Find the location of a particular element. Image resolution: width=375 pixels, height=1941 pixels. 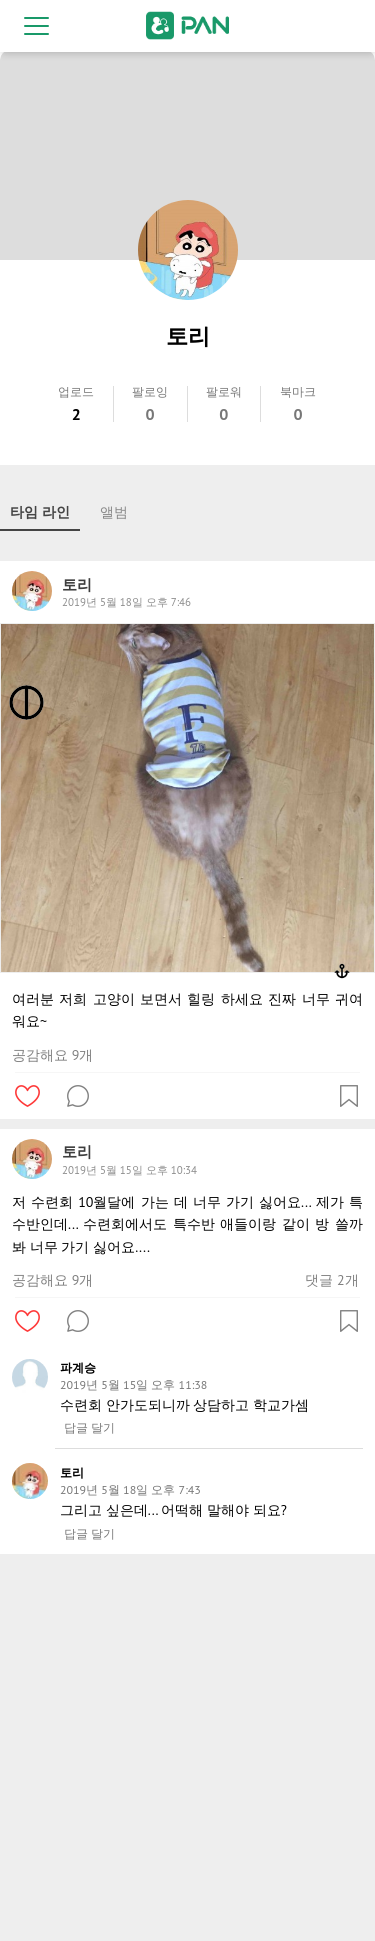

toggle between light and dark mode is located at coordinates (26, 702).